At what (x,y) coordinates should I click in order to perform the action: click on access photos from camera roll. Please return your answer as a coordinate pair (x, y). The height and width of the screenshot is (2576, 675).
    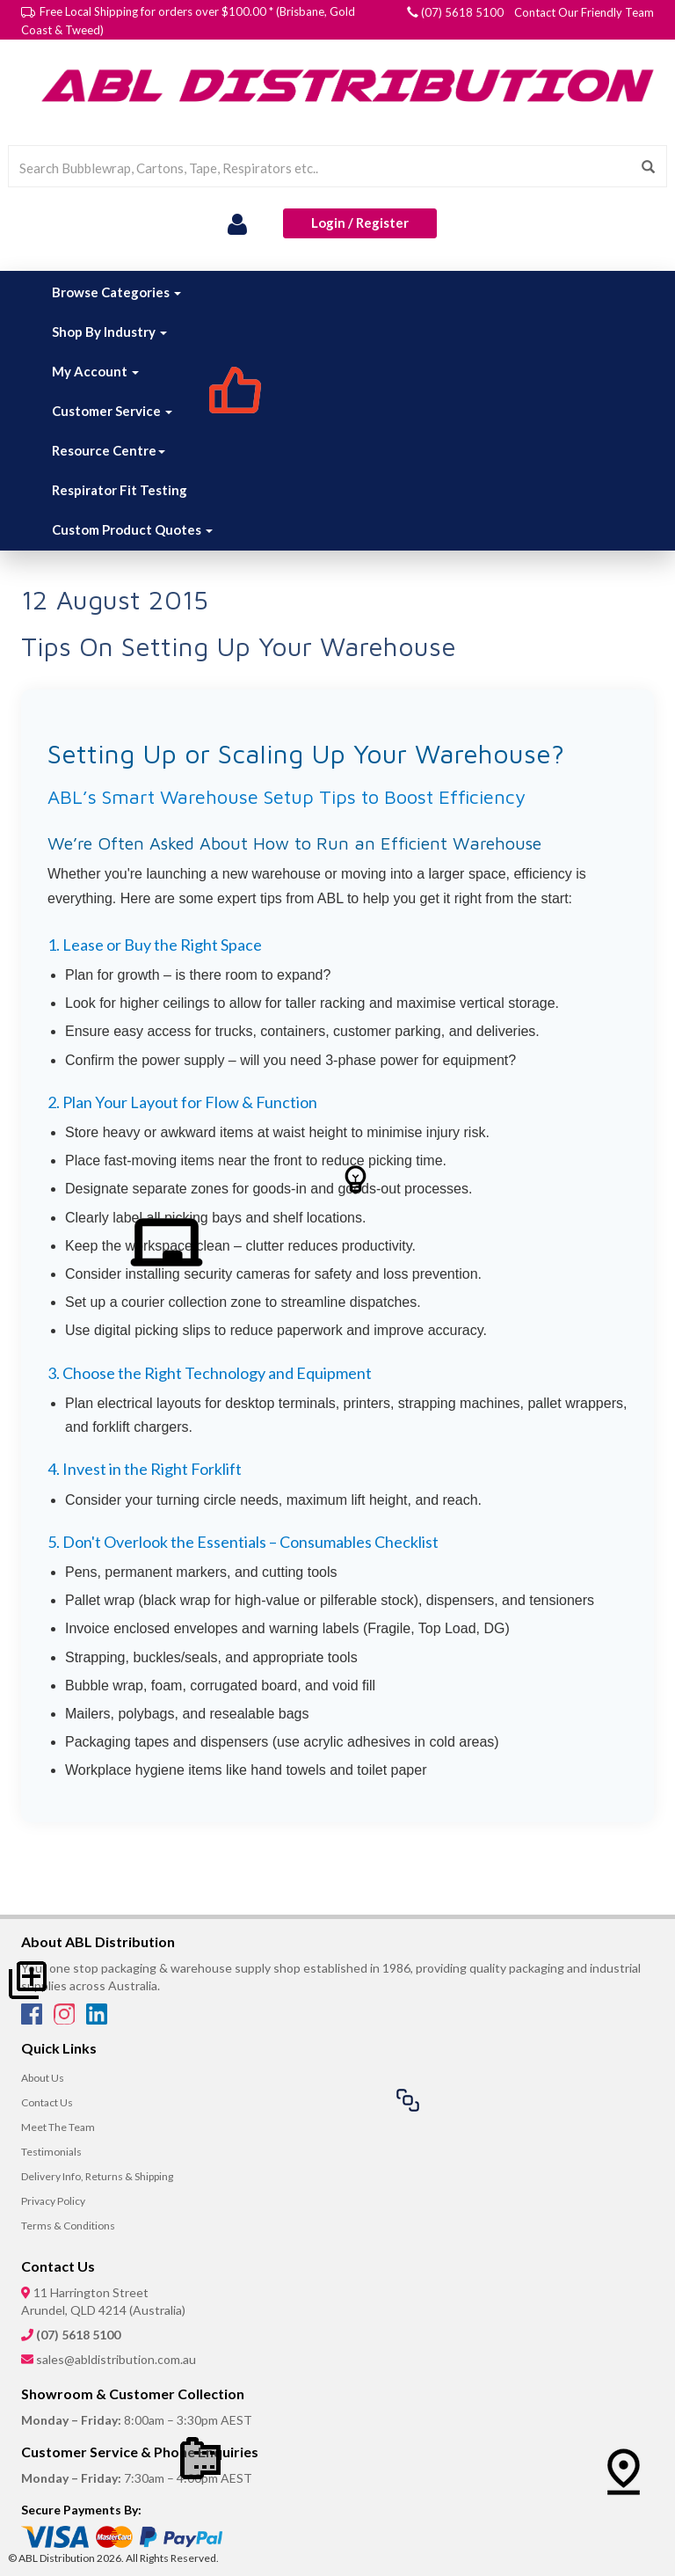
    Looking at the image, I should click on (200, 2459).